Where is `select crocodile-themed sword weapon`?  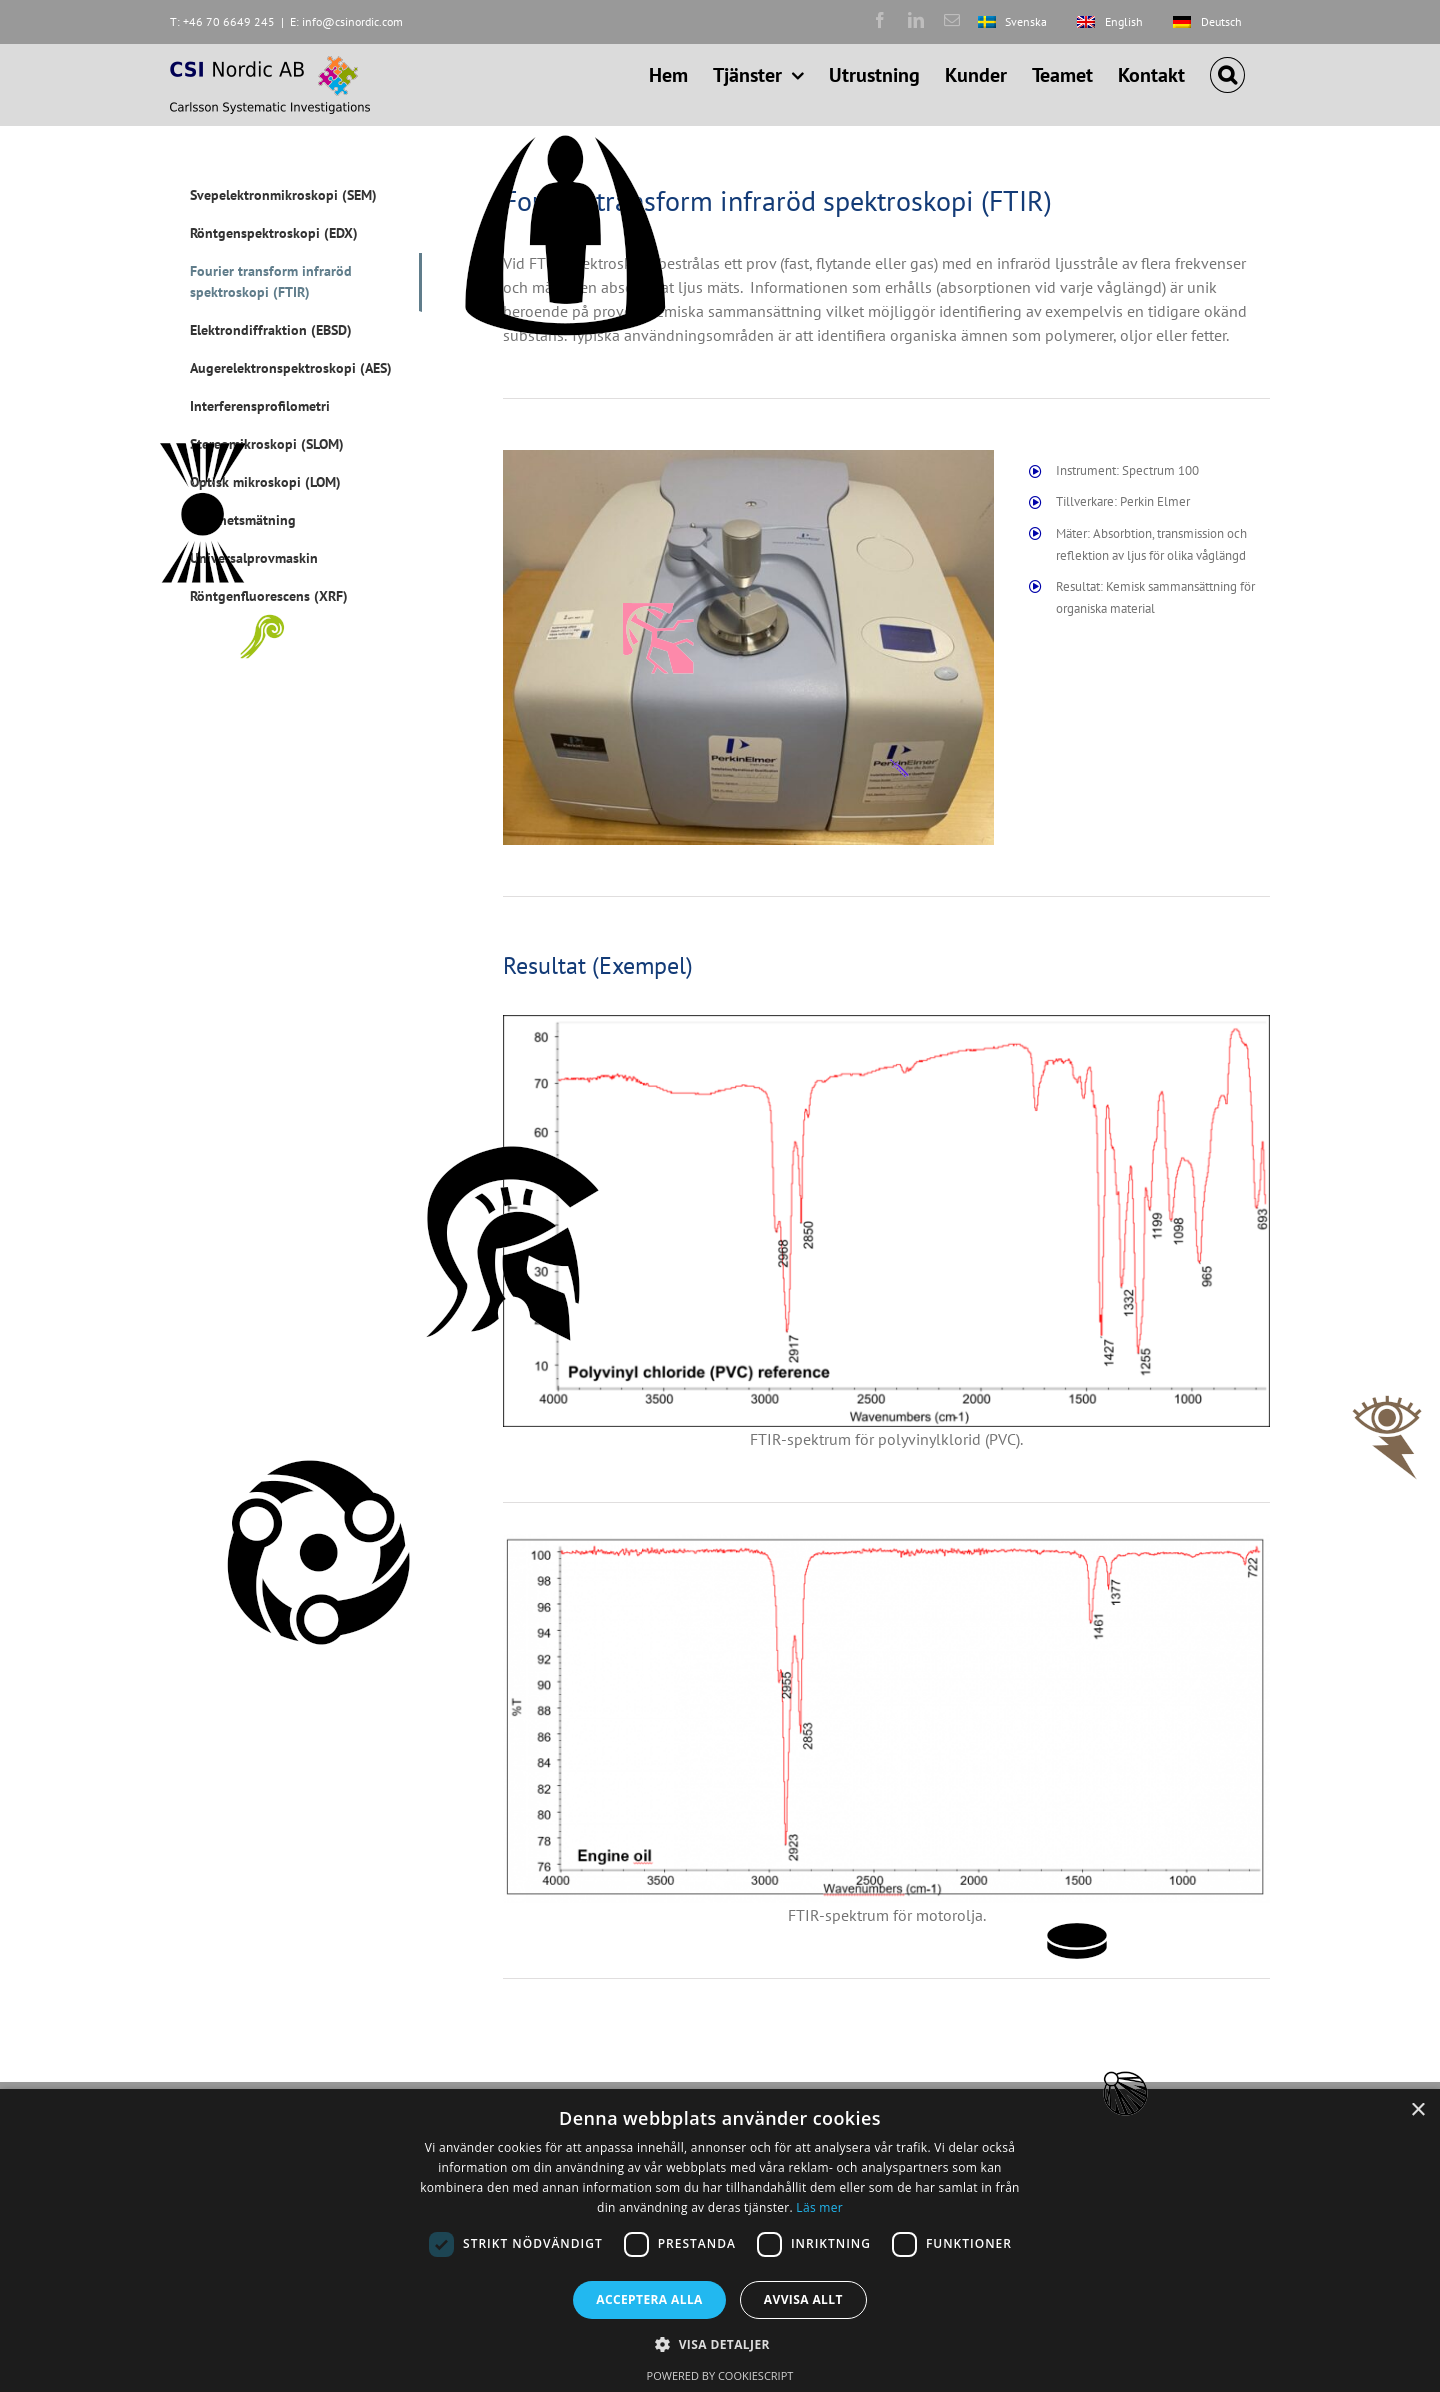
select crocodile-themed sword weapon is located at coordinates (899, 768).